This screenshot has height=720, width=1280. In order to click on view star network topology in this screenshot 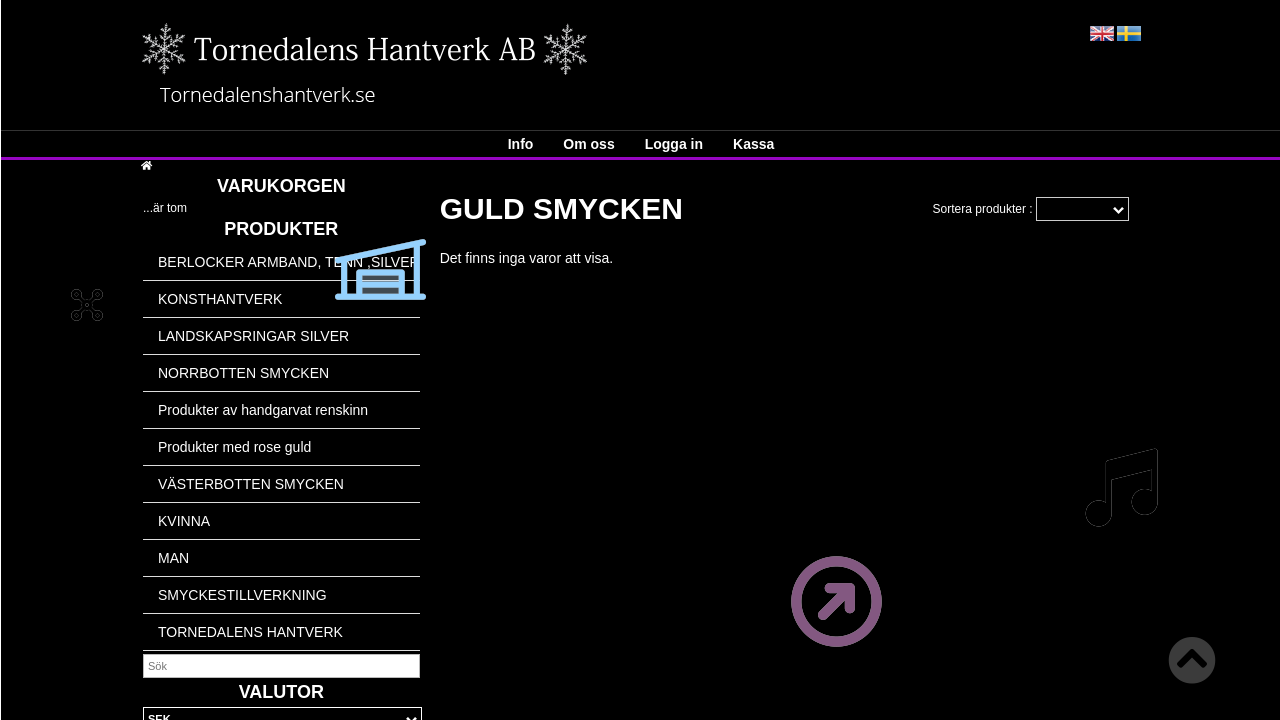, I will do `click(87, 305)`.